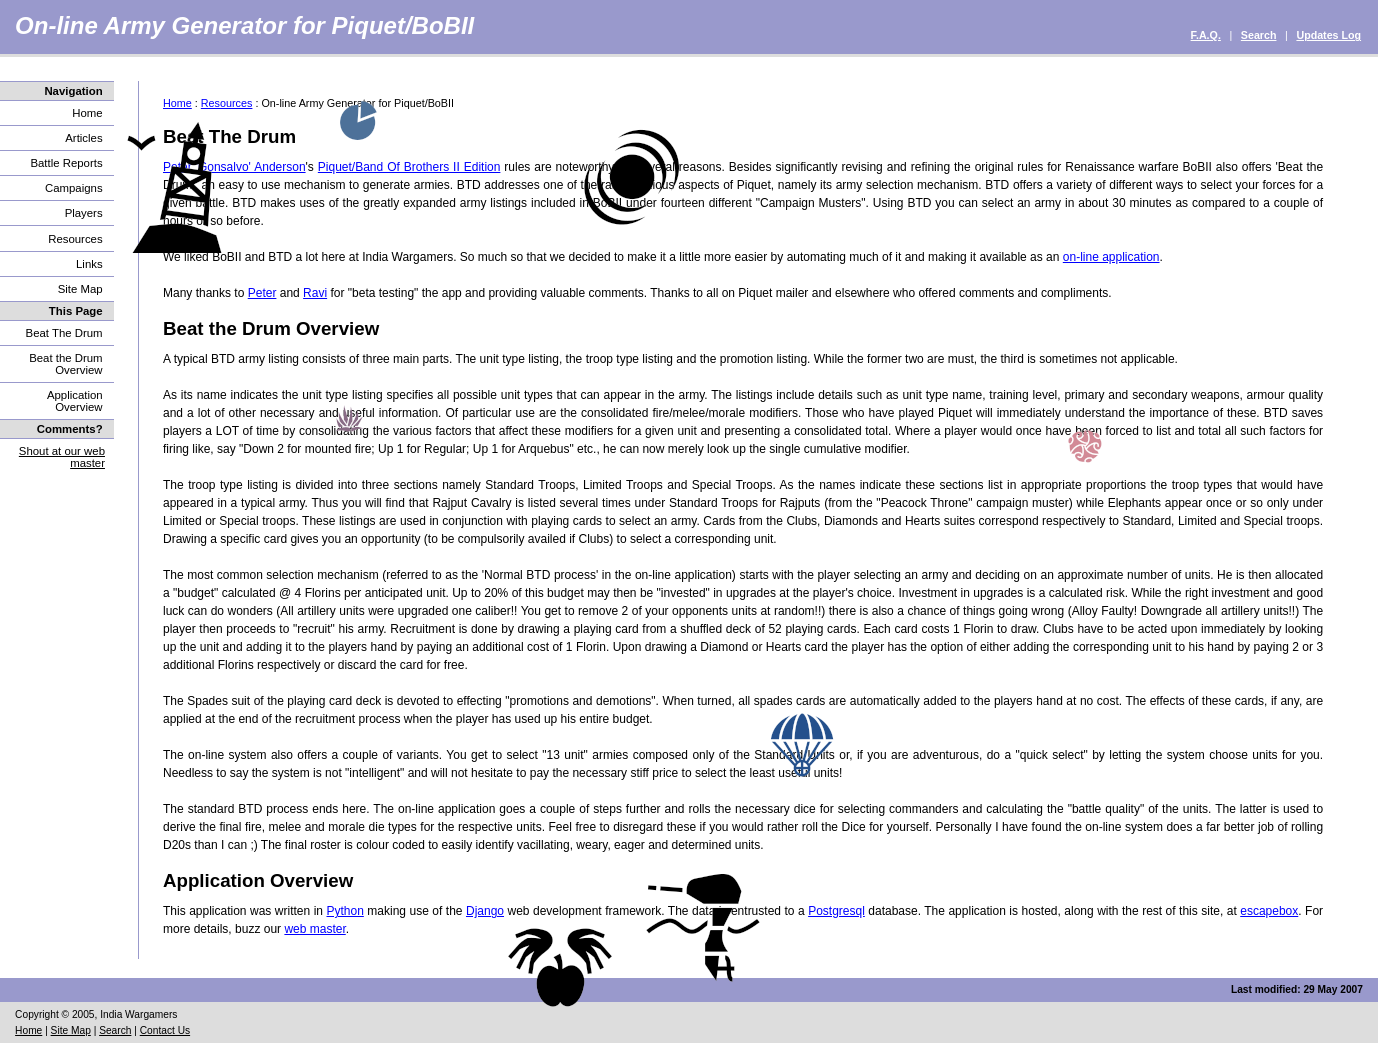 The image size is (1378, 1043). What do you see at coordinates (560, 963) in the screenshot?
I see `indicates a trap or deceptive reward in gameplay` at bounding box center [560, 963].